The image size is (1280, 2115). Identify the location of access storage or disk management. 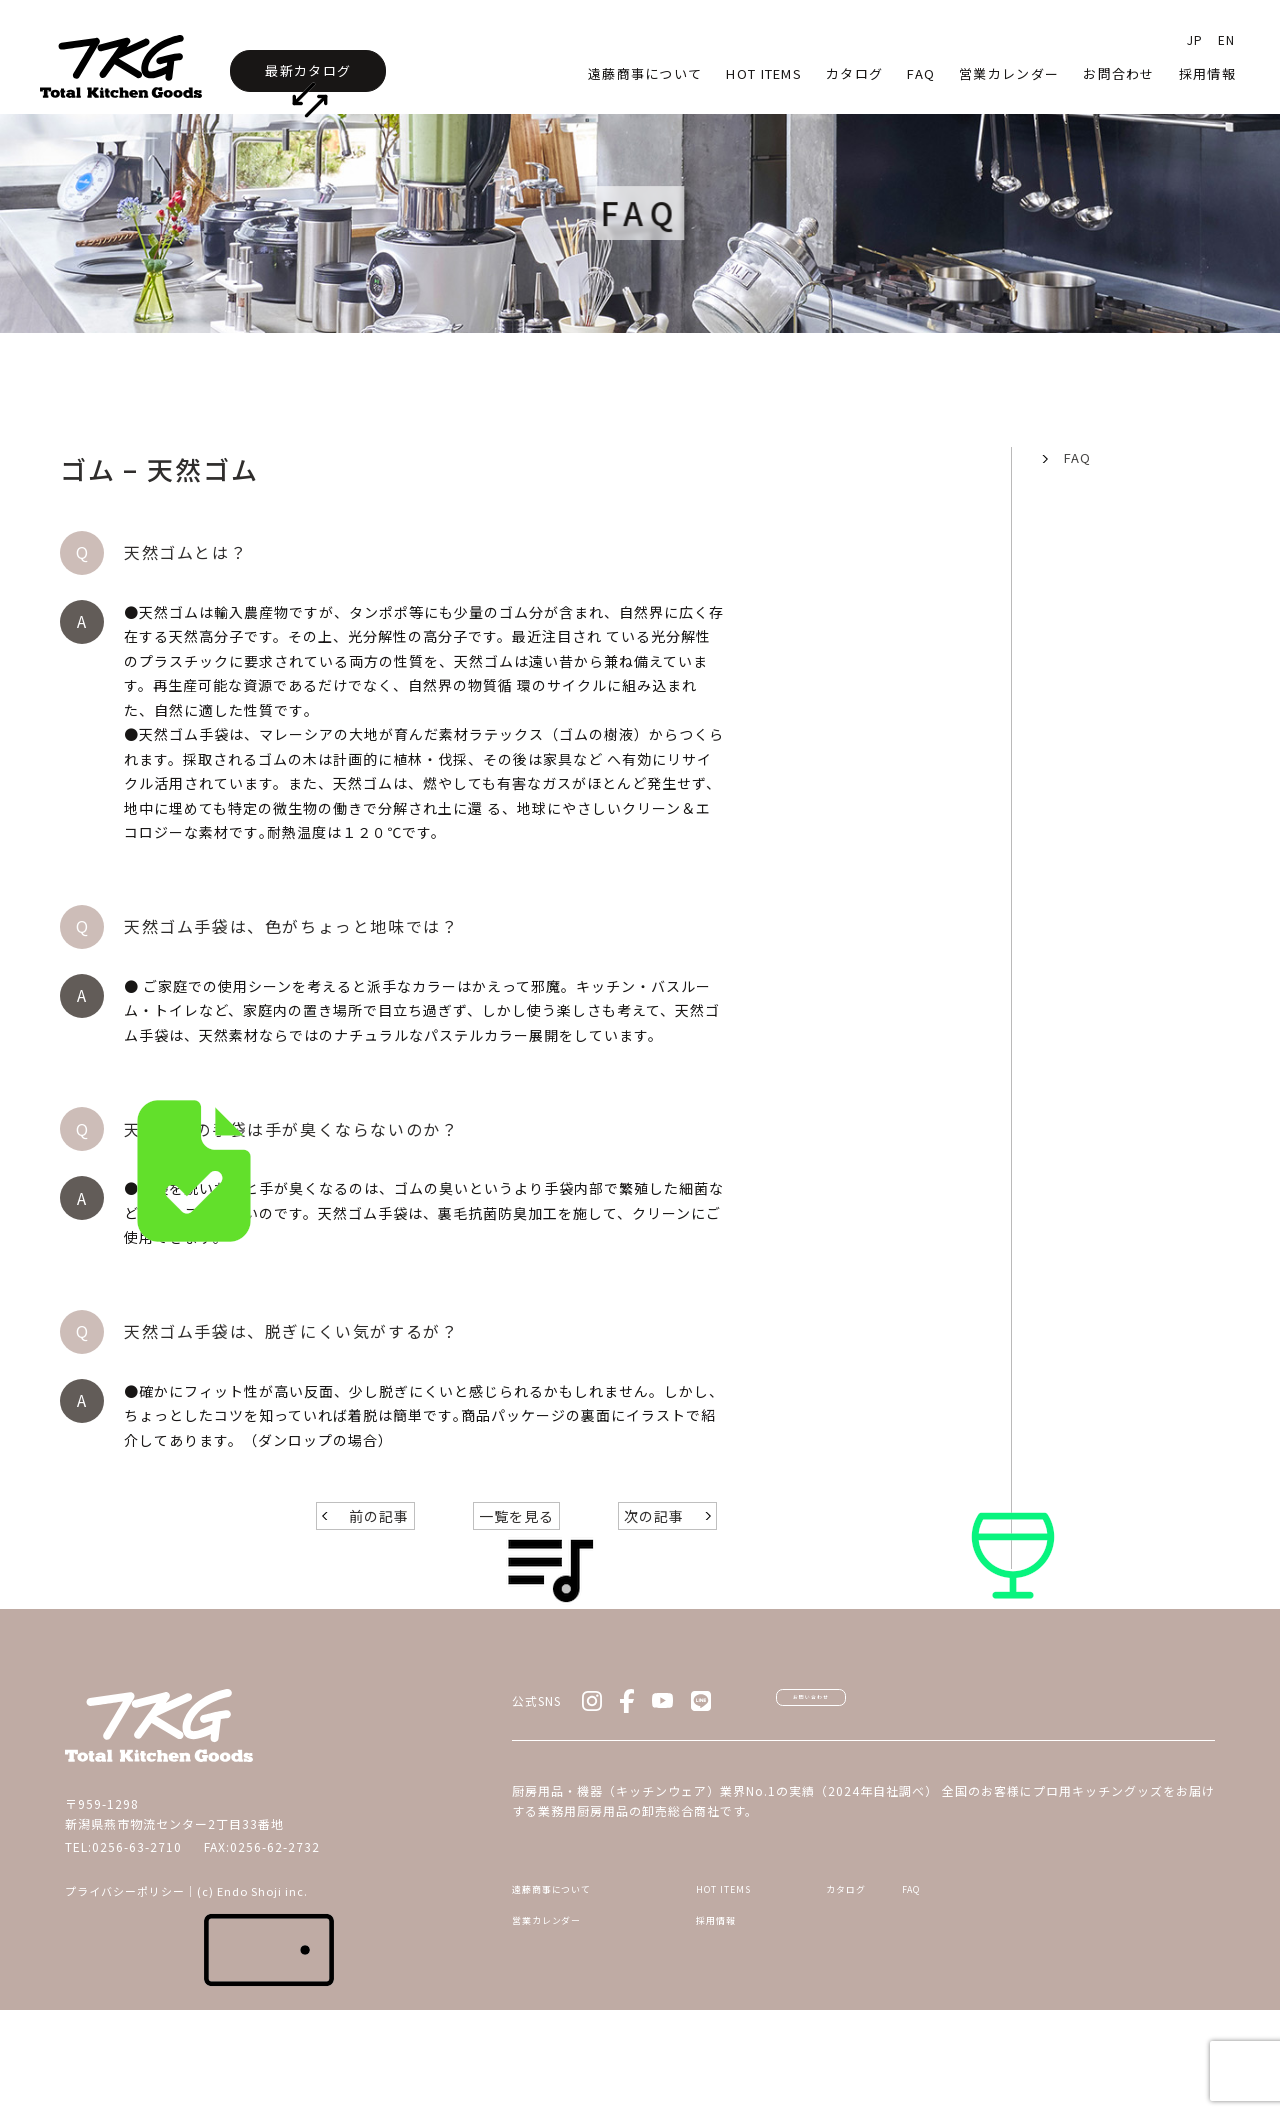
(269, 1950).